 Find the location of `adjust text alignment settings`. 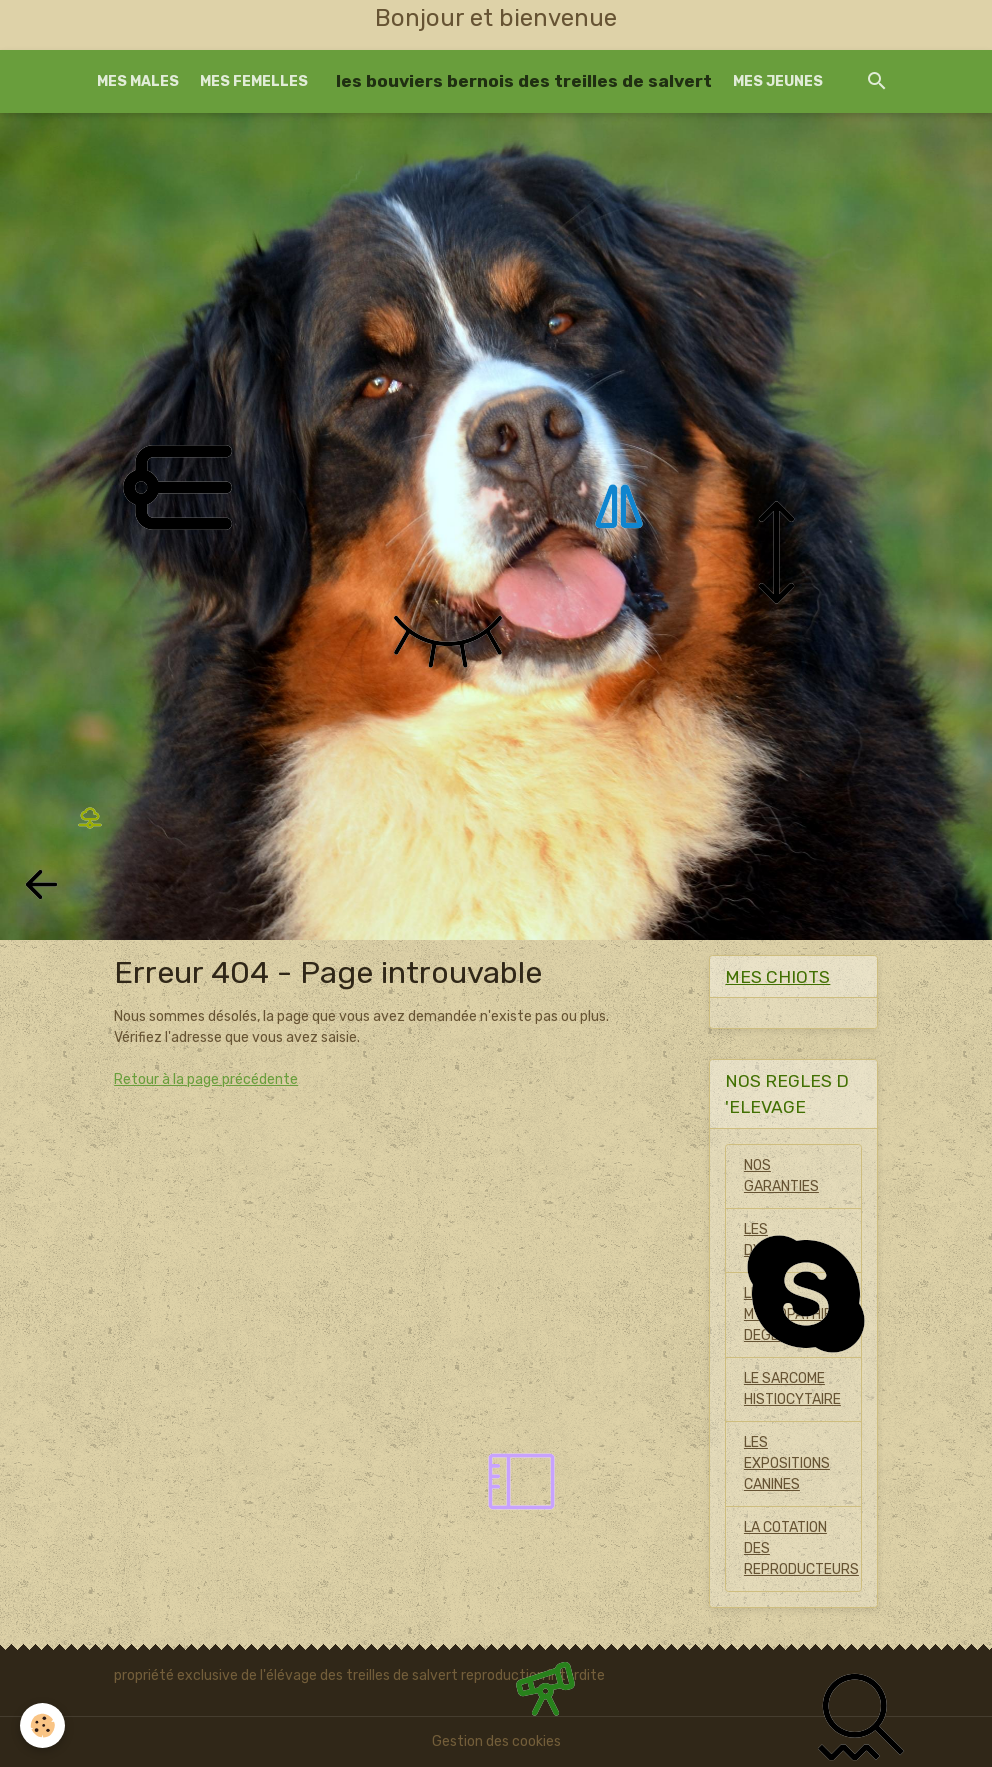

adjust text alignment settings is located at coordinates (177, 487).